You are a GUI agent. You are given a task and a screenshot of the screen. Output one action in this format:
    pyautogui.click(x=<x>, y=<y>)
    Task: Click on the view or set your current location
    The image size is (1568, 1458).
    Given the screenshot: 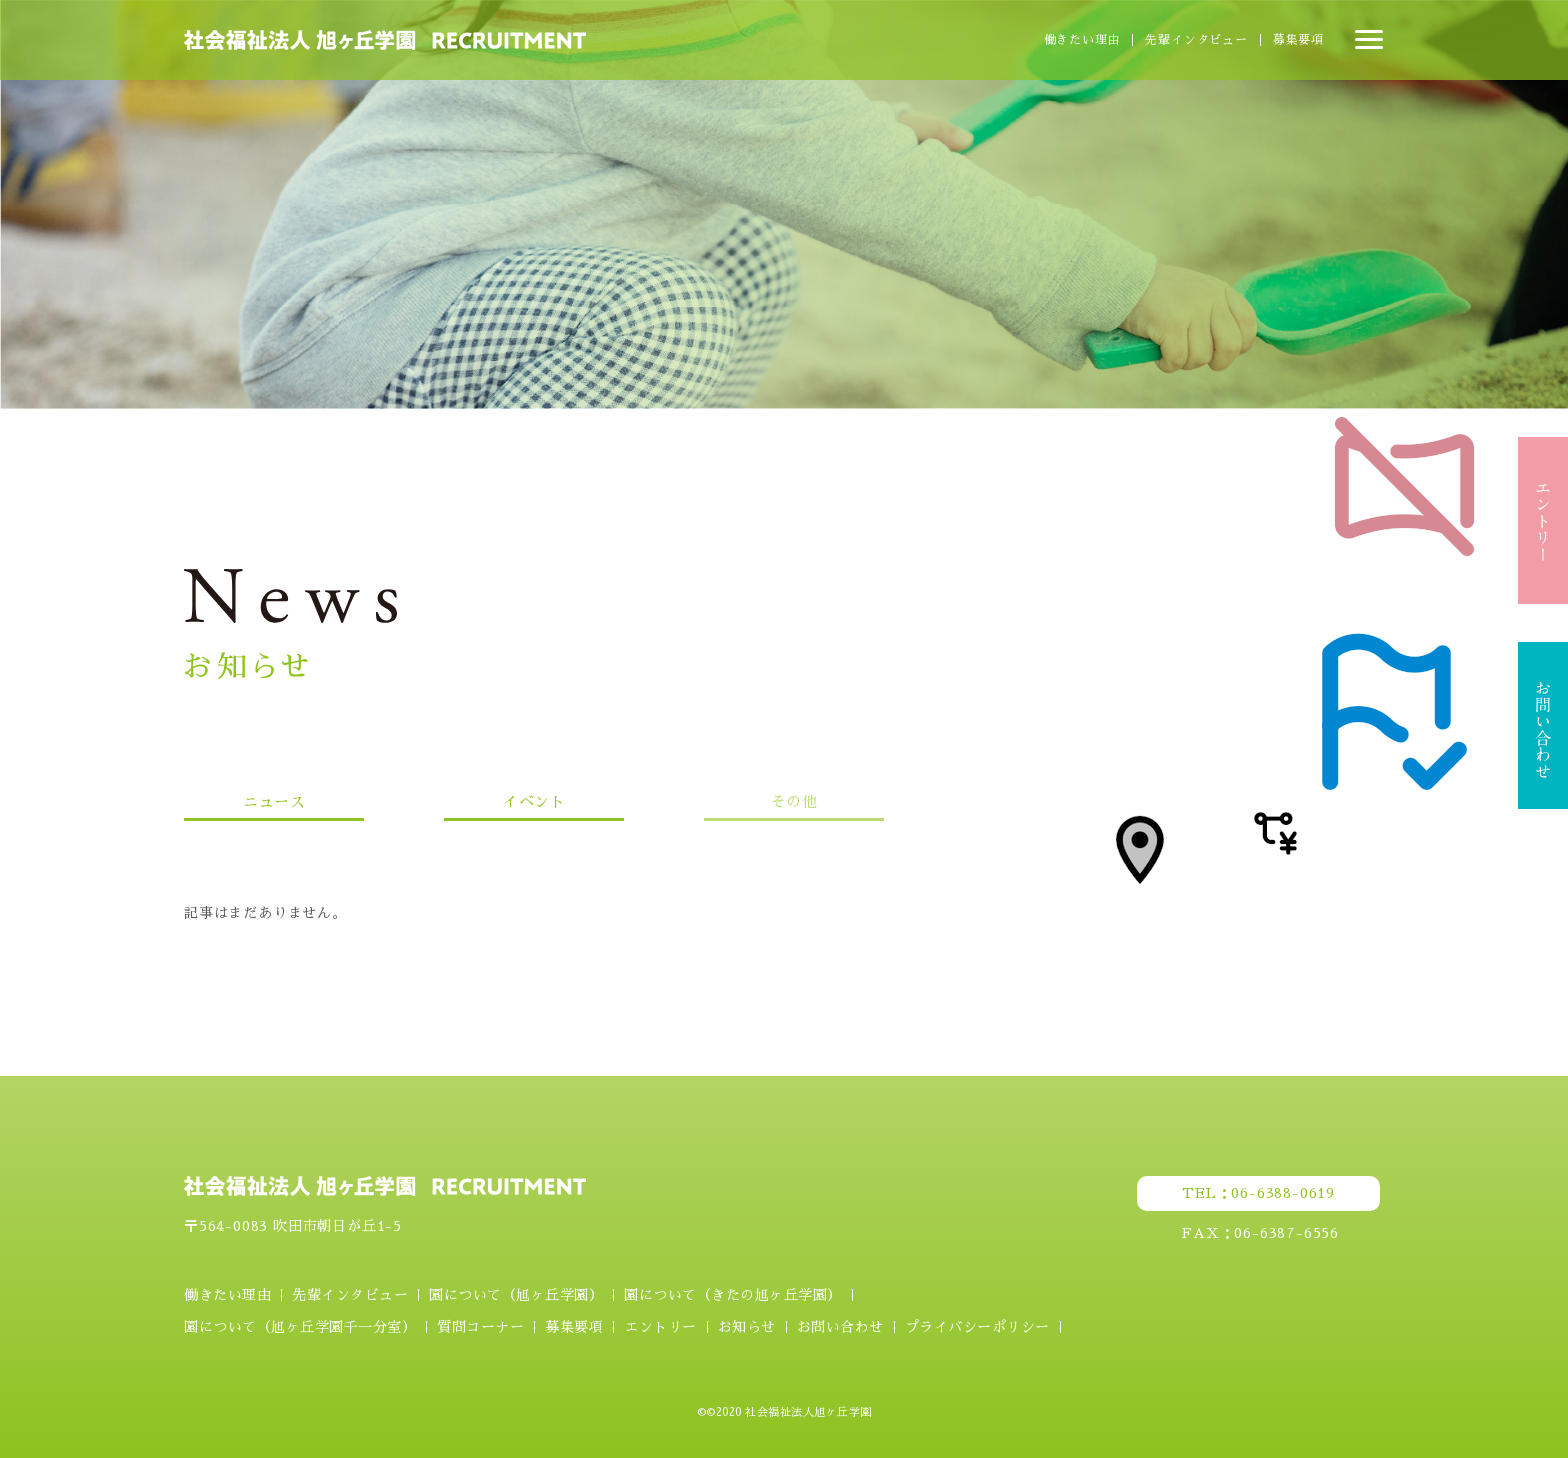 What is the action you would take?
    pyautogui.click(x=1140, y=850)
    